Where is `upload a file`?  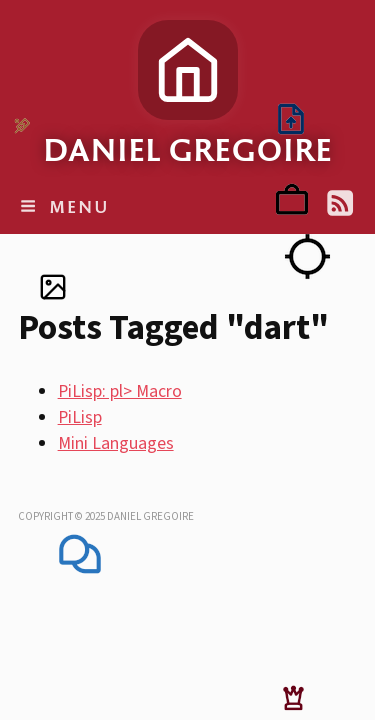 upload a file is located at coordinates (291, 119).